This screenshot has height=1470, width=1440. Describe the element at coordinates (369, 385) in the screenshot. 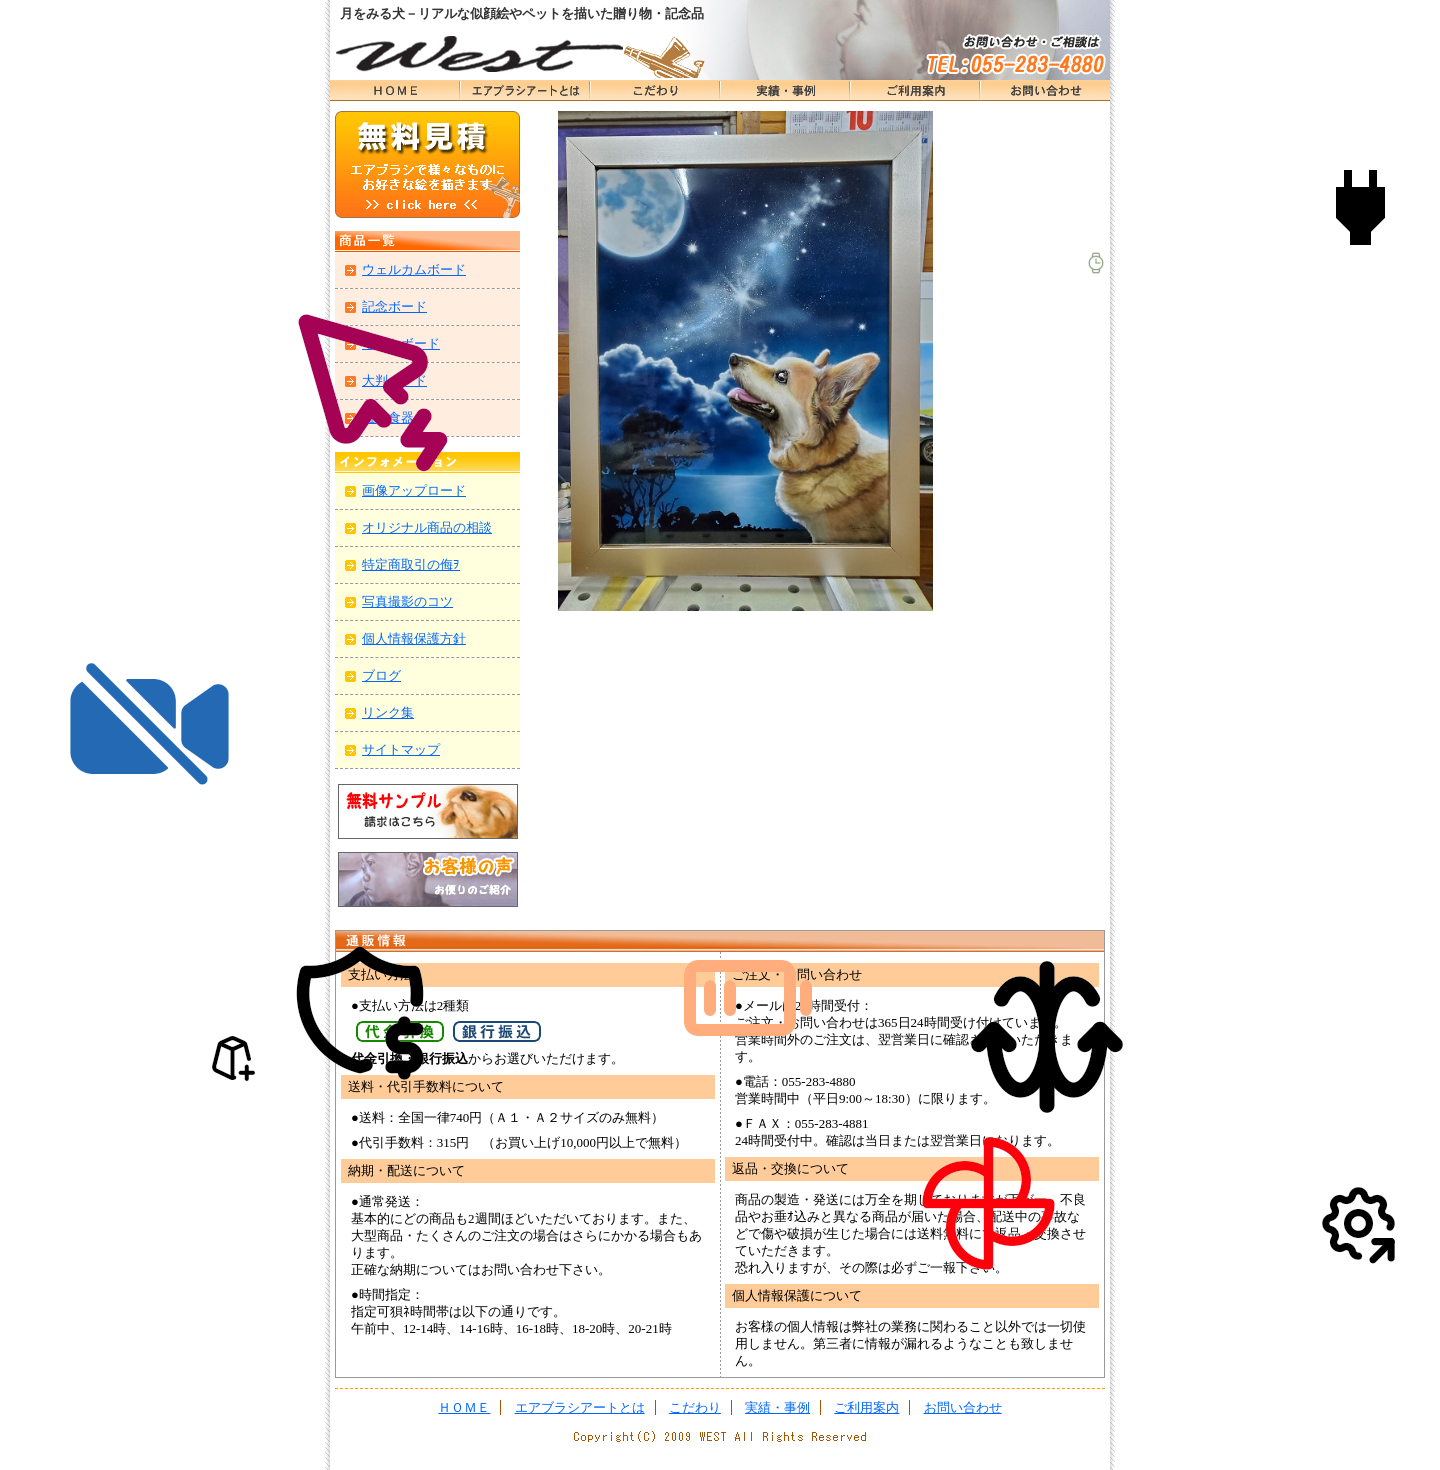

I see `cursor with active click or interaction` at that location.